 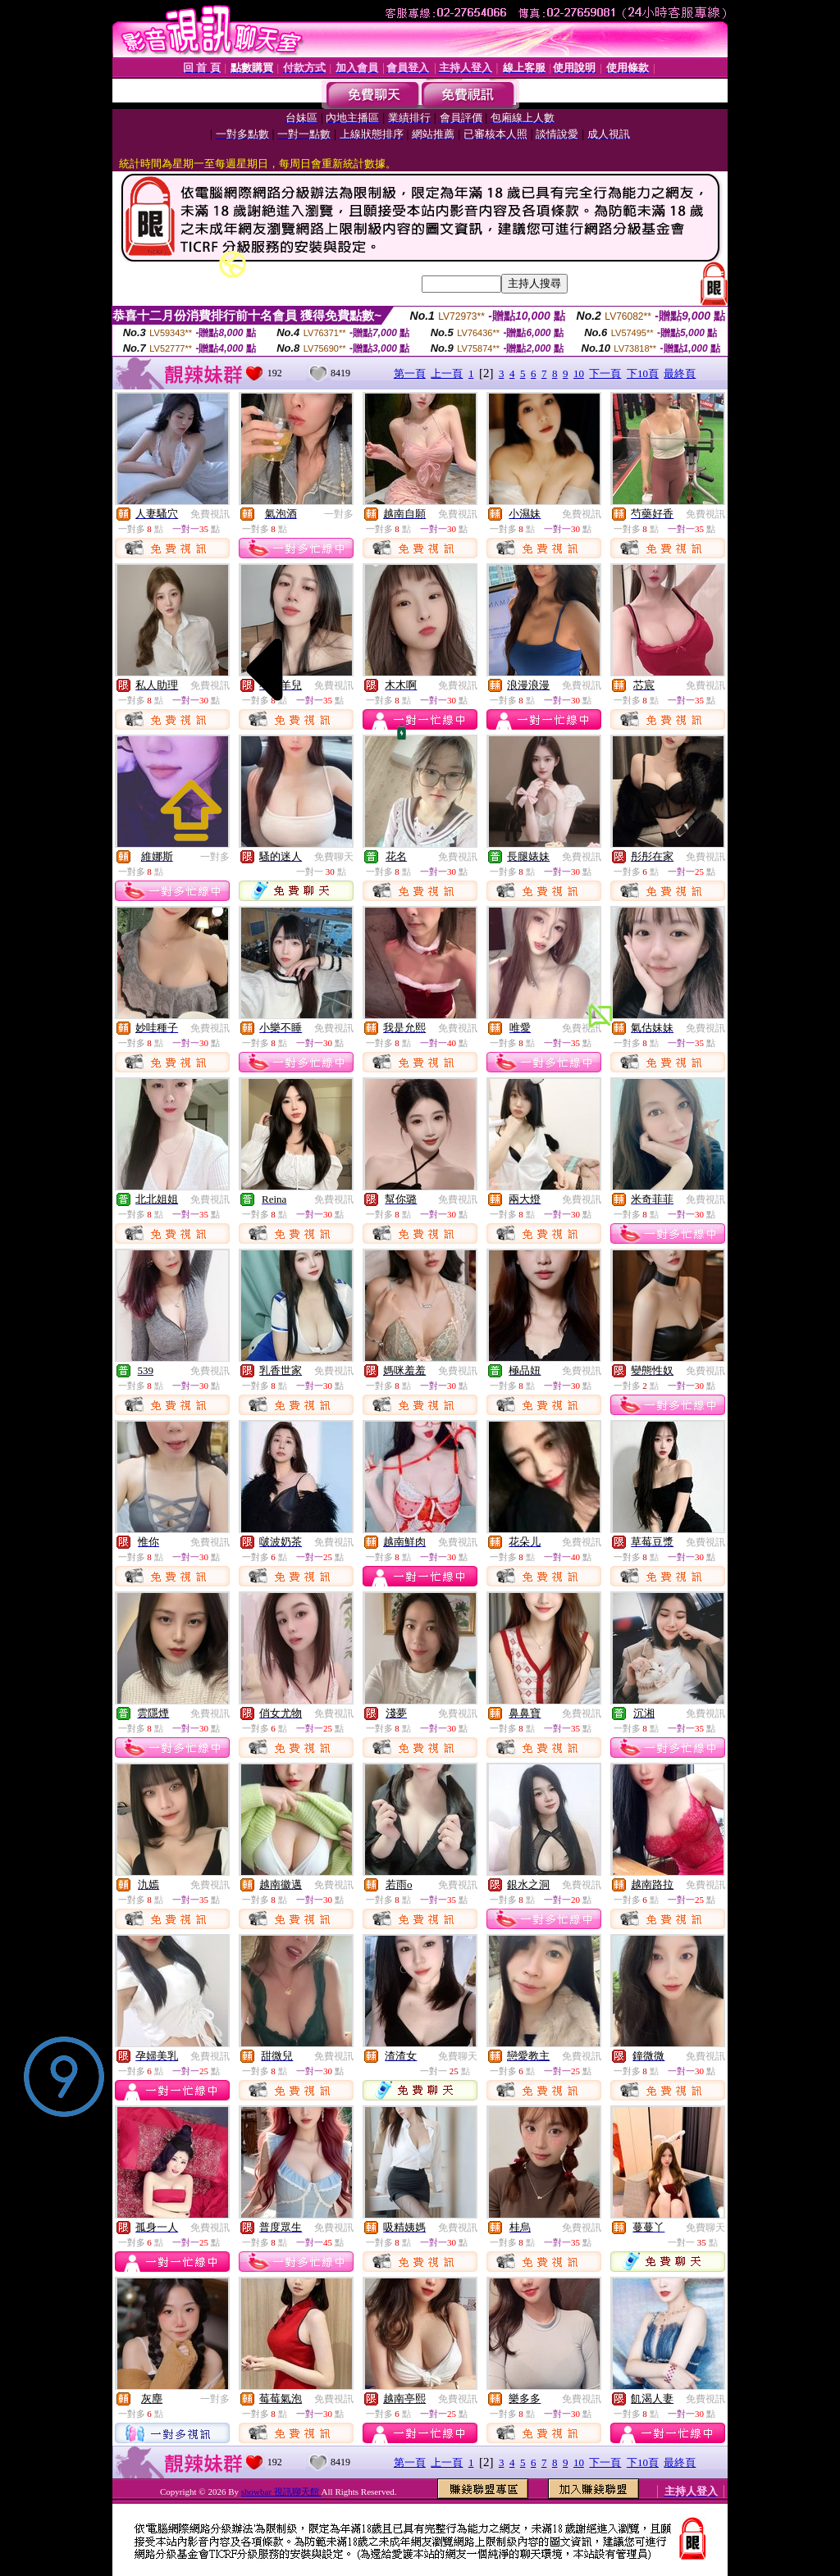 What do you see at coordinates (267, 669) in the screenshot?
I see `go back to the previous screen` at bounding box center [267, 669].